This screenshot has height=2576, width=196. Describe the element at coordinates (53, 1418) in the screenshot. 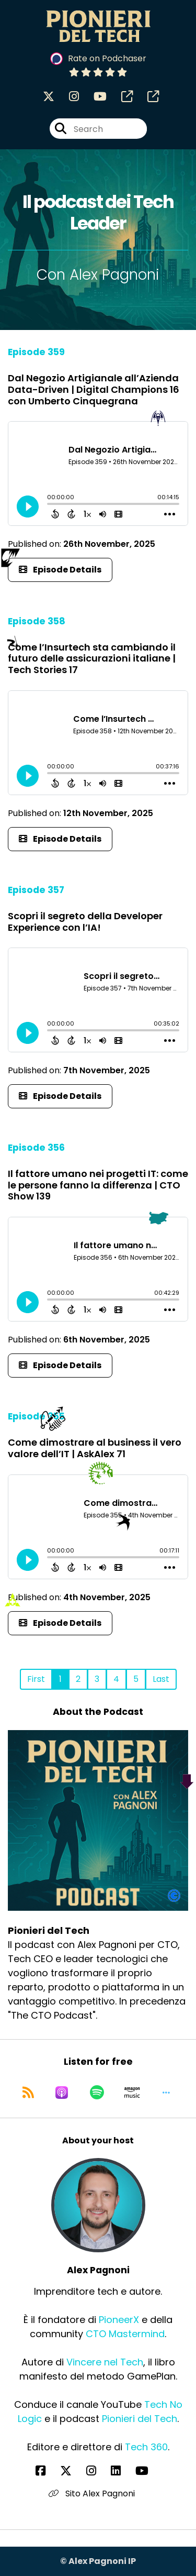

I see `select rope dart weapon in game inventory` at that location.